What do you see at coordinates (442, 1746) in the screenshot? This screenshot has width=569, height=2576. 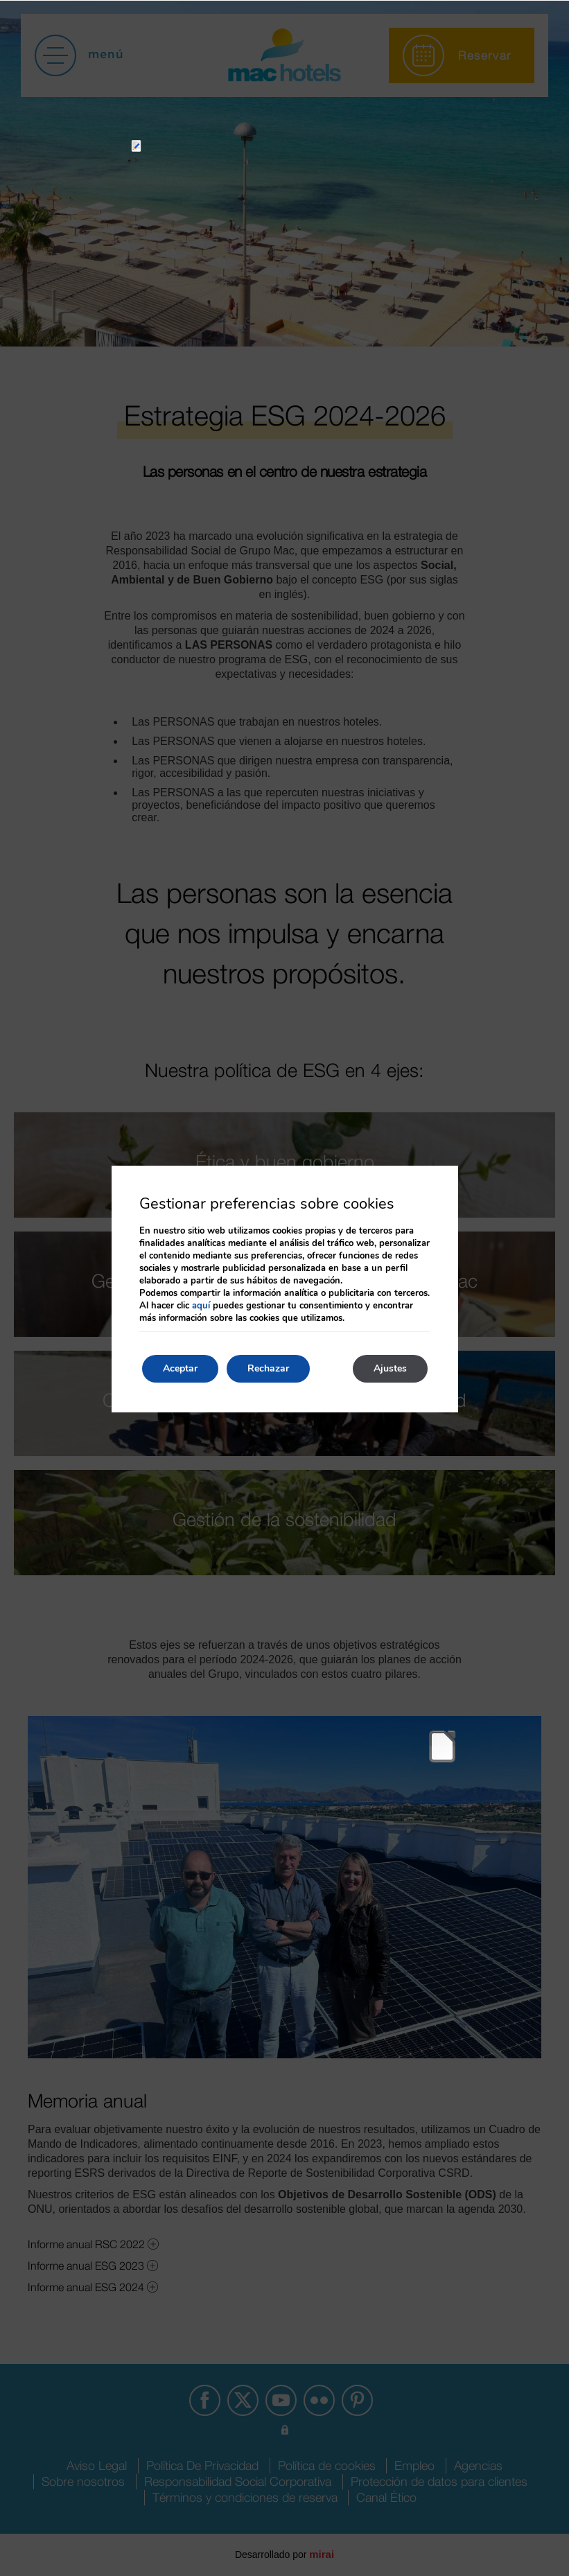 I see `open libreoffice suite` at bounding box center [442, 1746].